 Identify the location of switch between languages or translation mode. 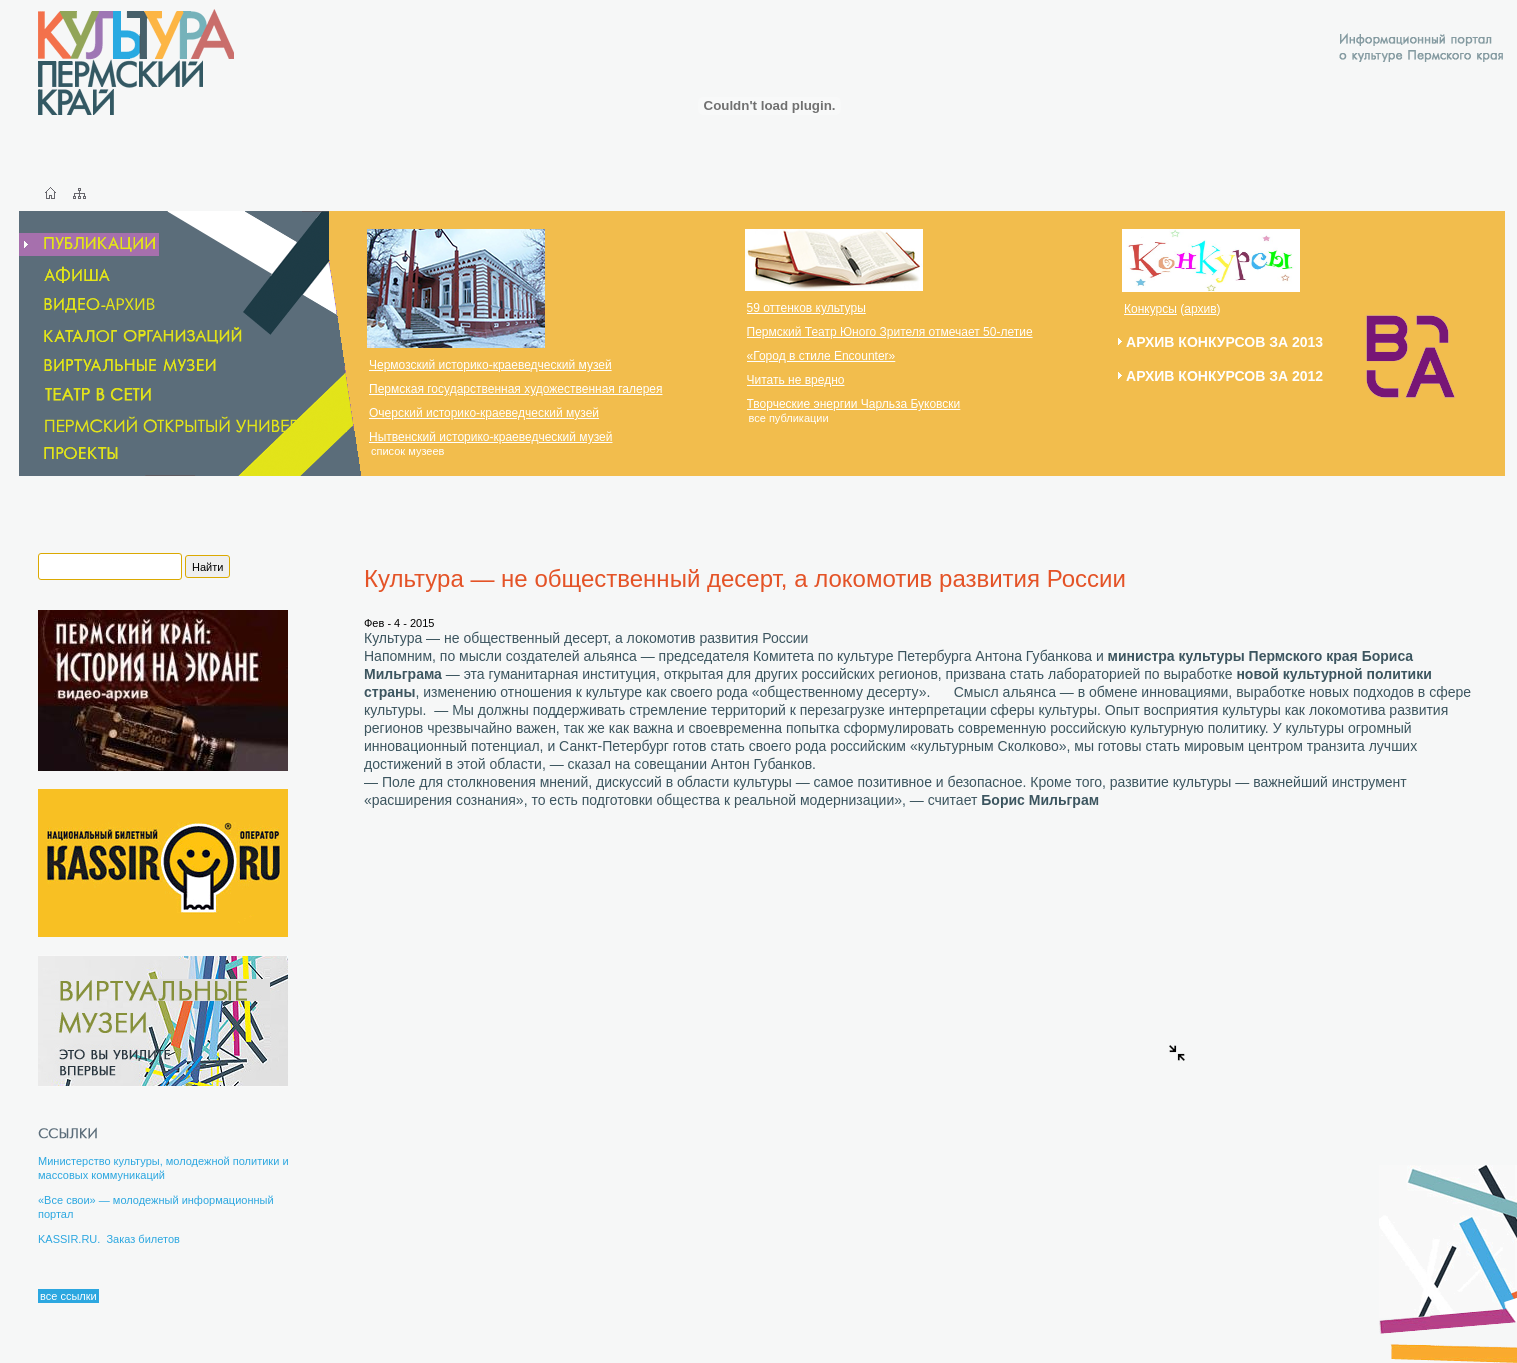
(1407, 356).